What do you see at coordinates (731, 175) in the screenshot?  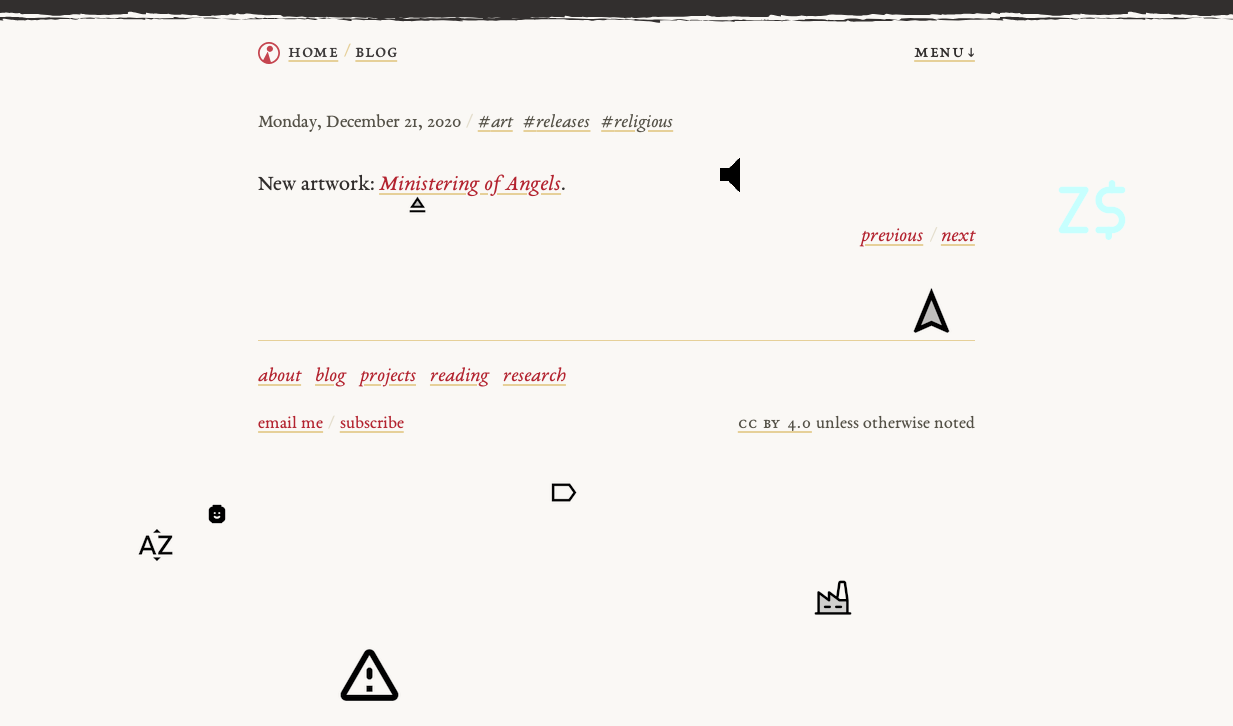 I see `mute audio or turn off sound` at bounding box center [731, 175].